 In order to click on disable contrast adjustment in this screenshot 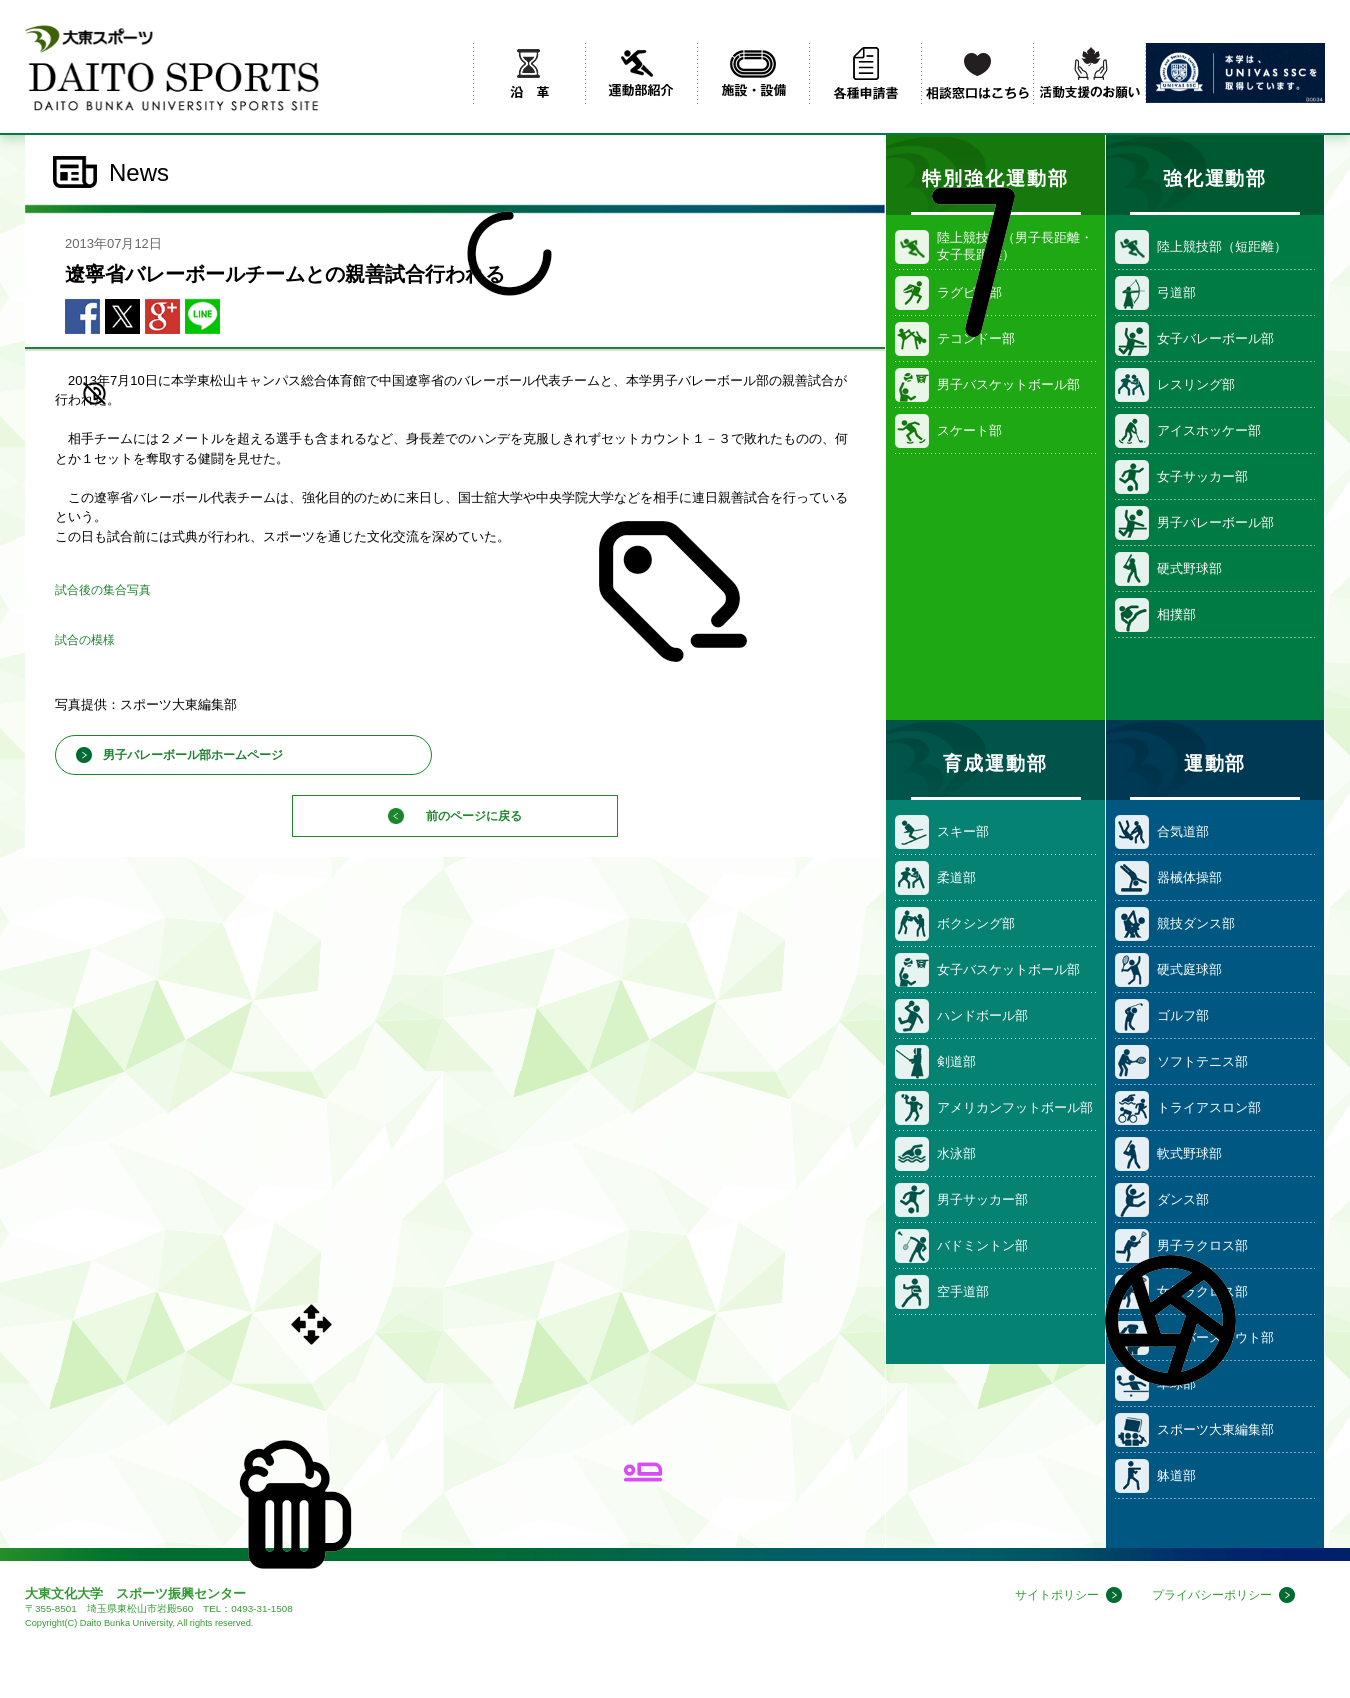, I will do `click(94, 393)`.